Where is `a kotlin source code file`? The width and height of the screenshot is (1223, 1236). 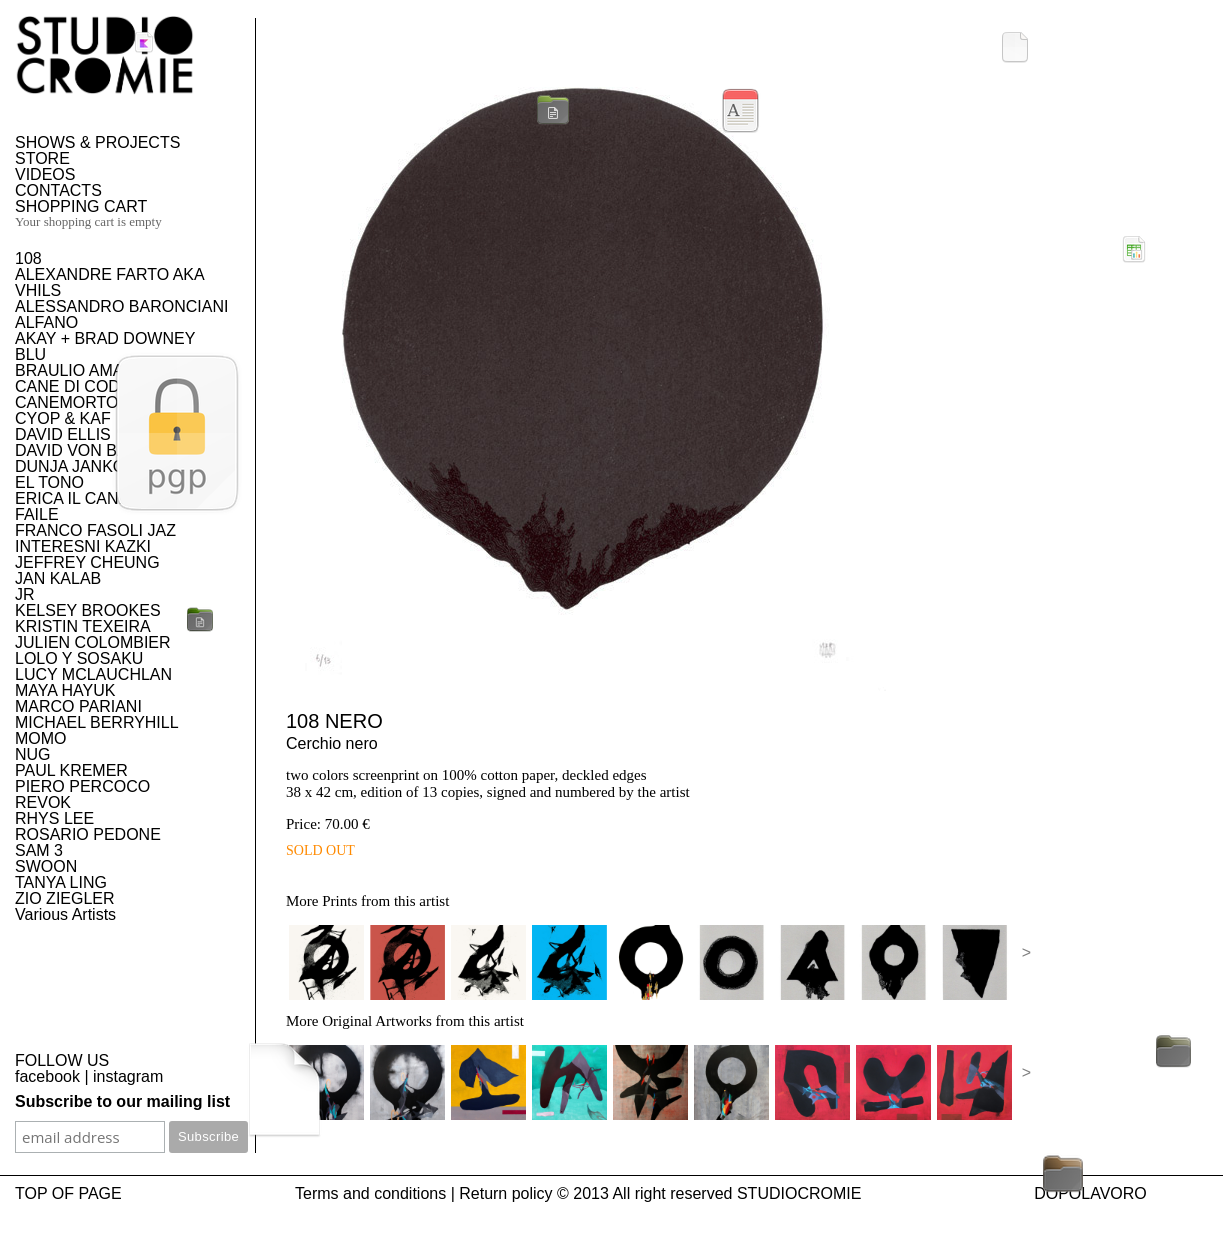 a kotlin source code file is located at coordinates (144, 42).